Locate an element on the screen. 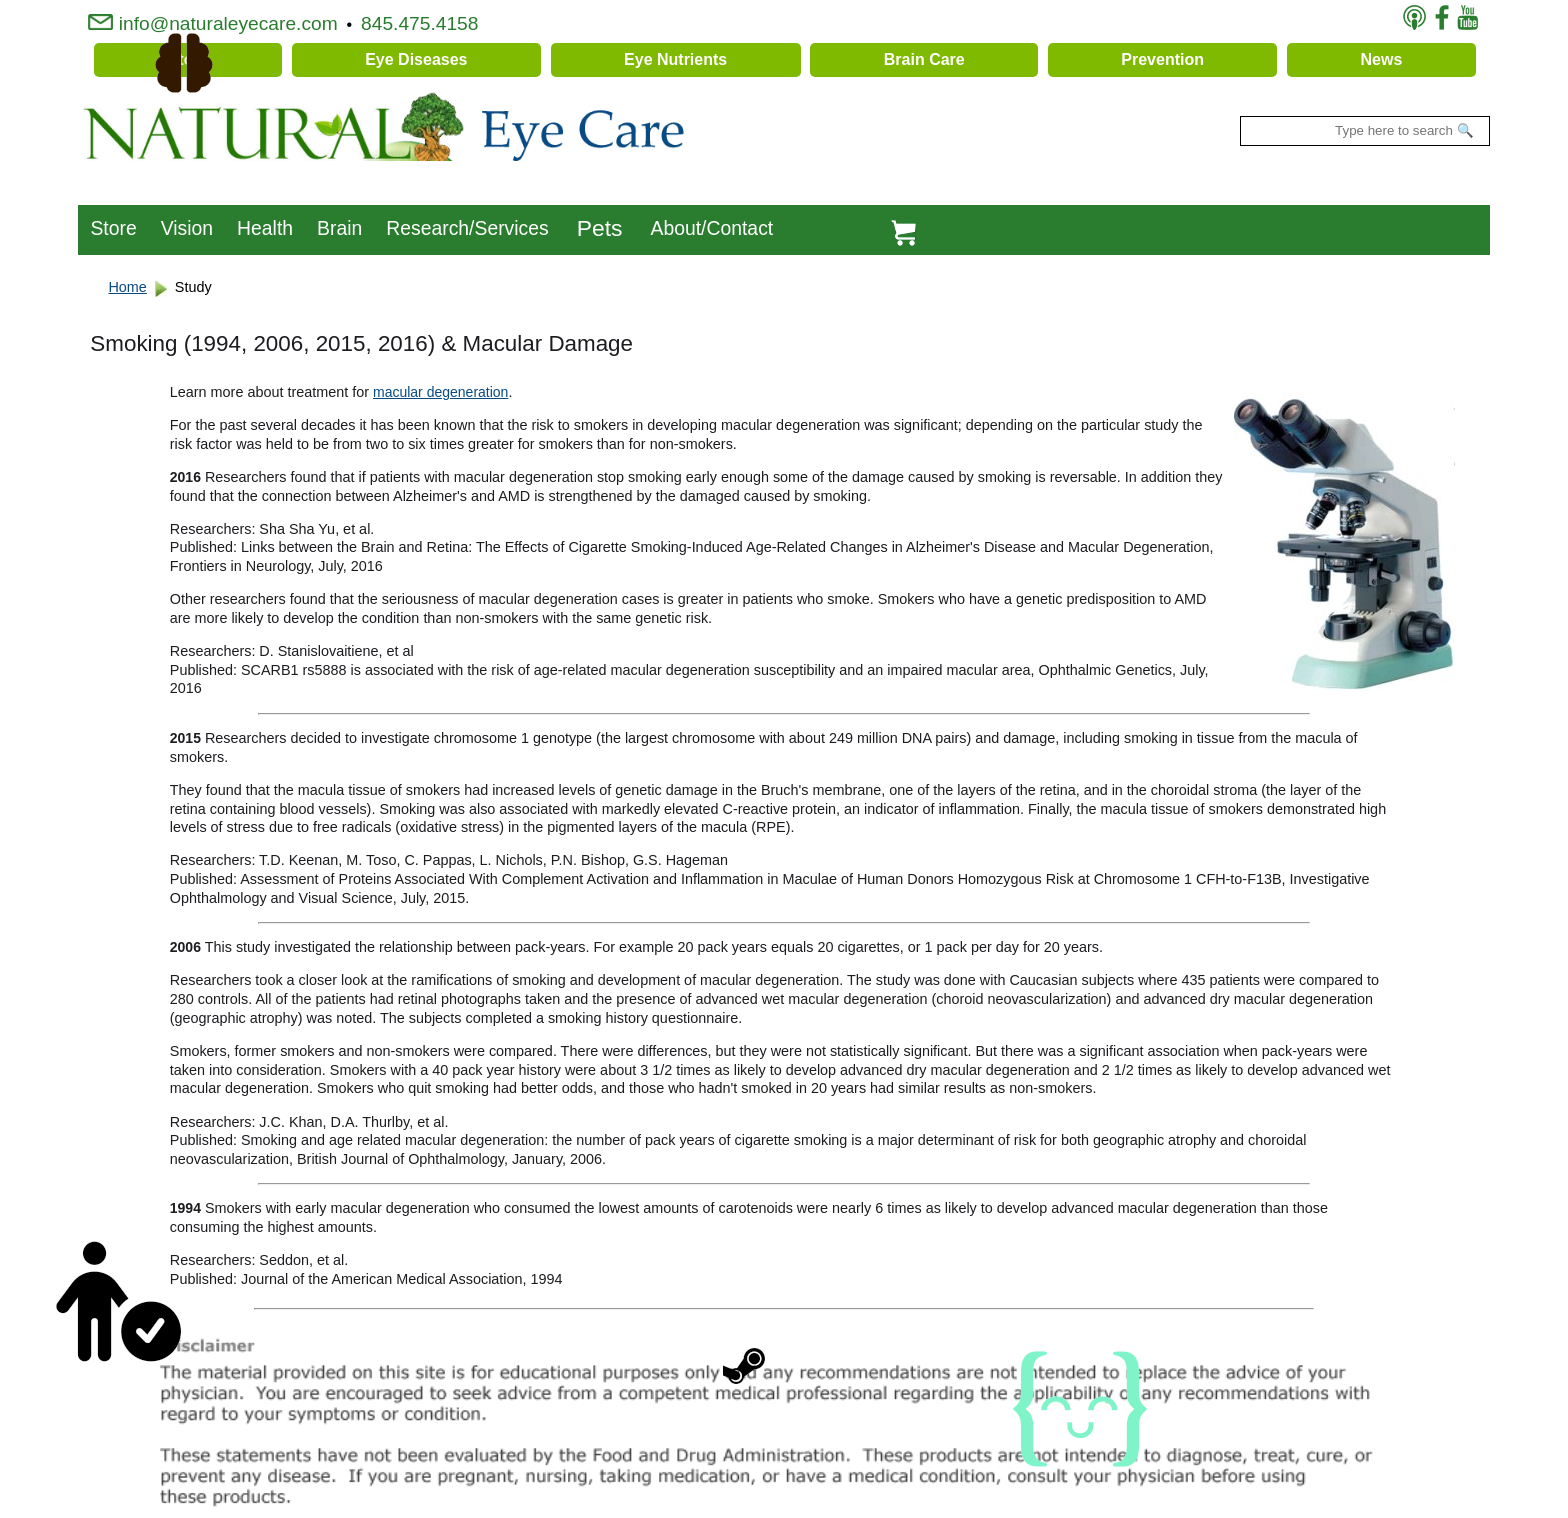 The image size is (1568, 1518). open the Steam gaming platform is located at coordinates (744, 1366).